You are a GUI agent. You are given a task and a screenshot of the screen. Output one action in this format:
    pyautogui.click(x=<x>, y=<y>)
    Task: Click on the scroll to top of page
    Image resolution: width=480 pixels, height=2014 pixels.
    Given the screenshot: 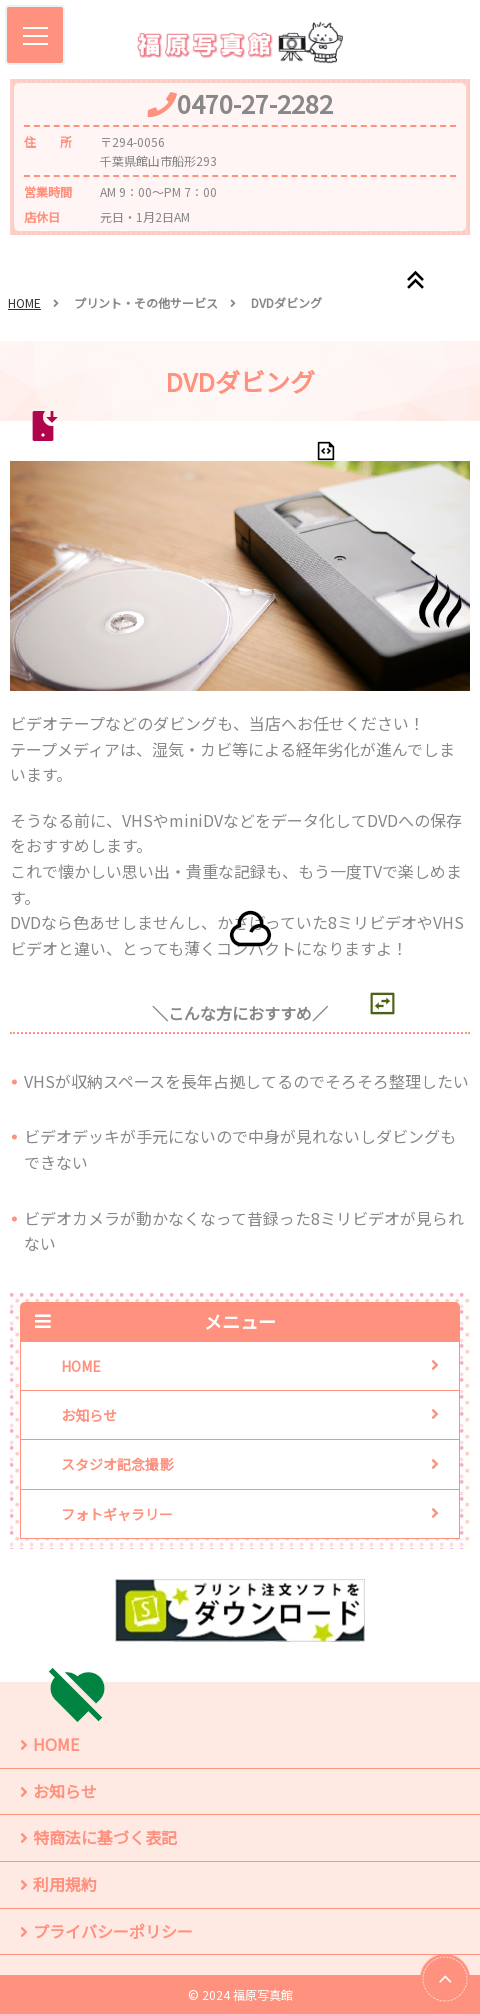 What is the action you would take?
    pyautogui.click(x=415, y=280)
    